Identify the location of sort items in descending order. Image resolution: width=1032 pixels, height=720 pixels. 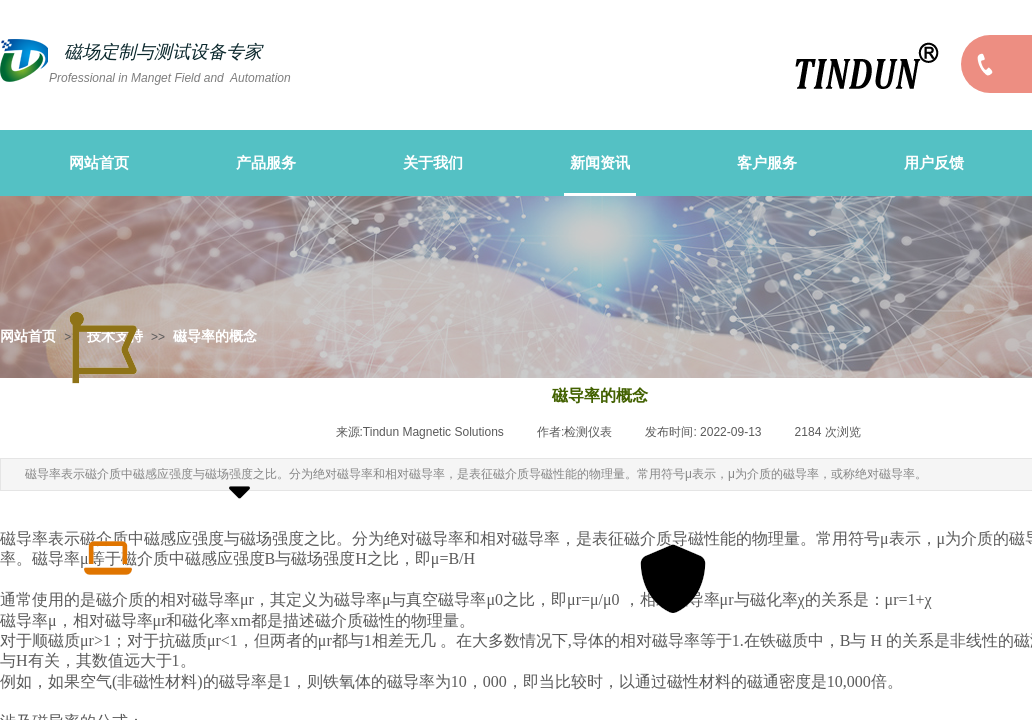
(239, 484).